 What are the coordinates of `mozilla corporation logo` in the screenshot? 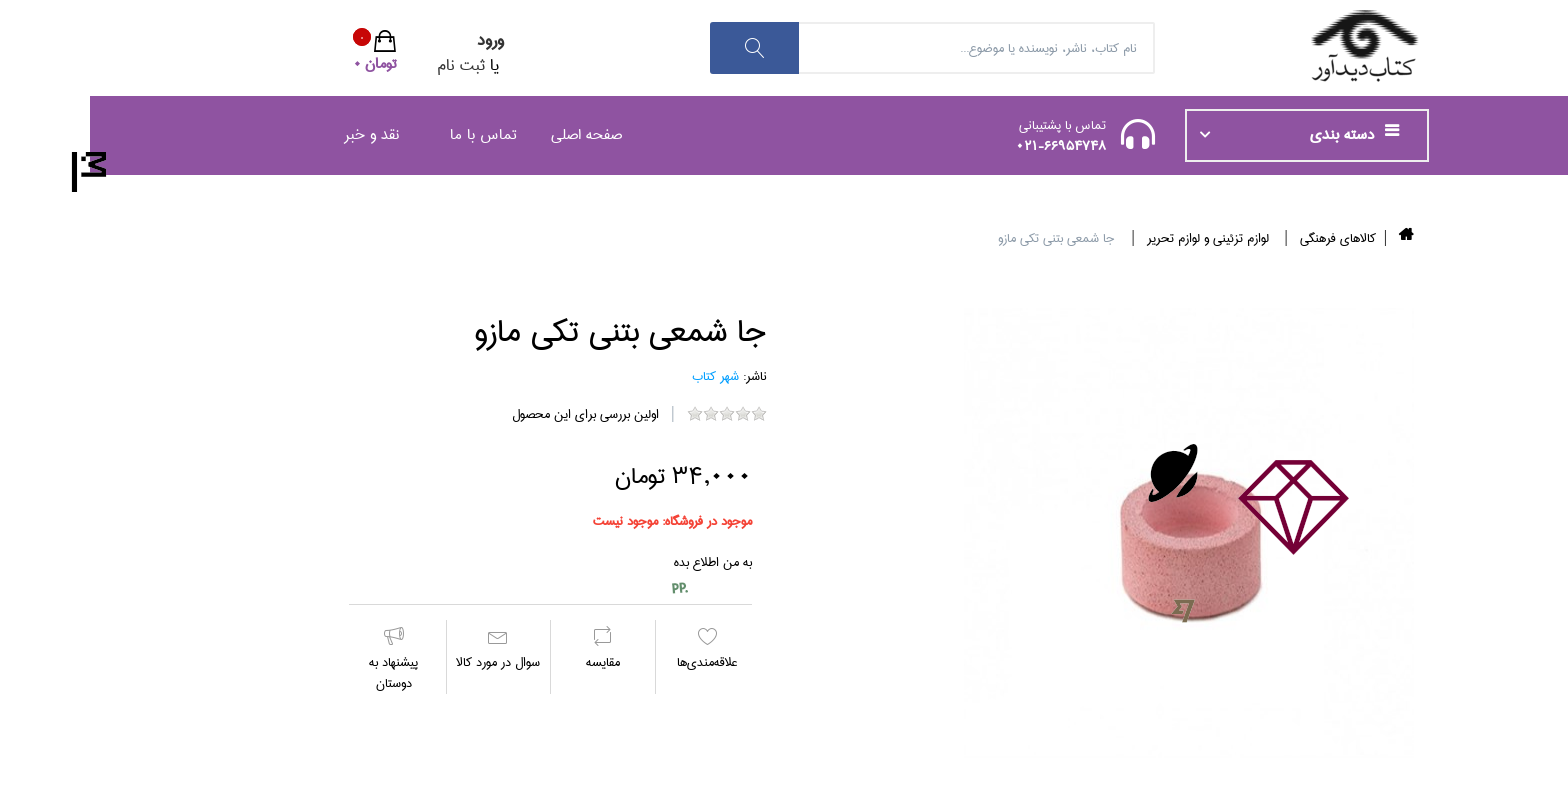 It's located at (89, 172).